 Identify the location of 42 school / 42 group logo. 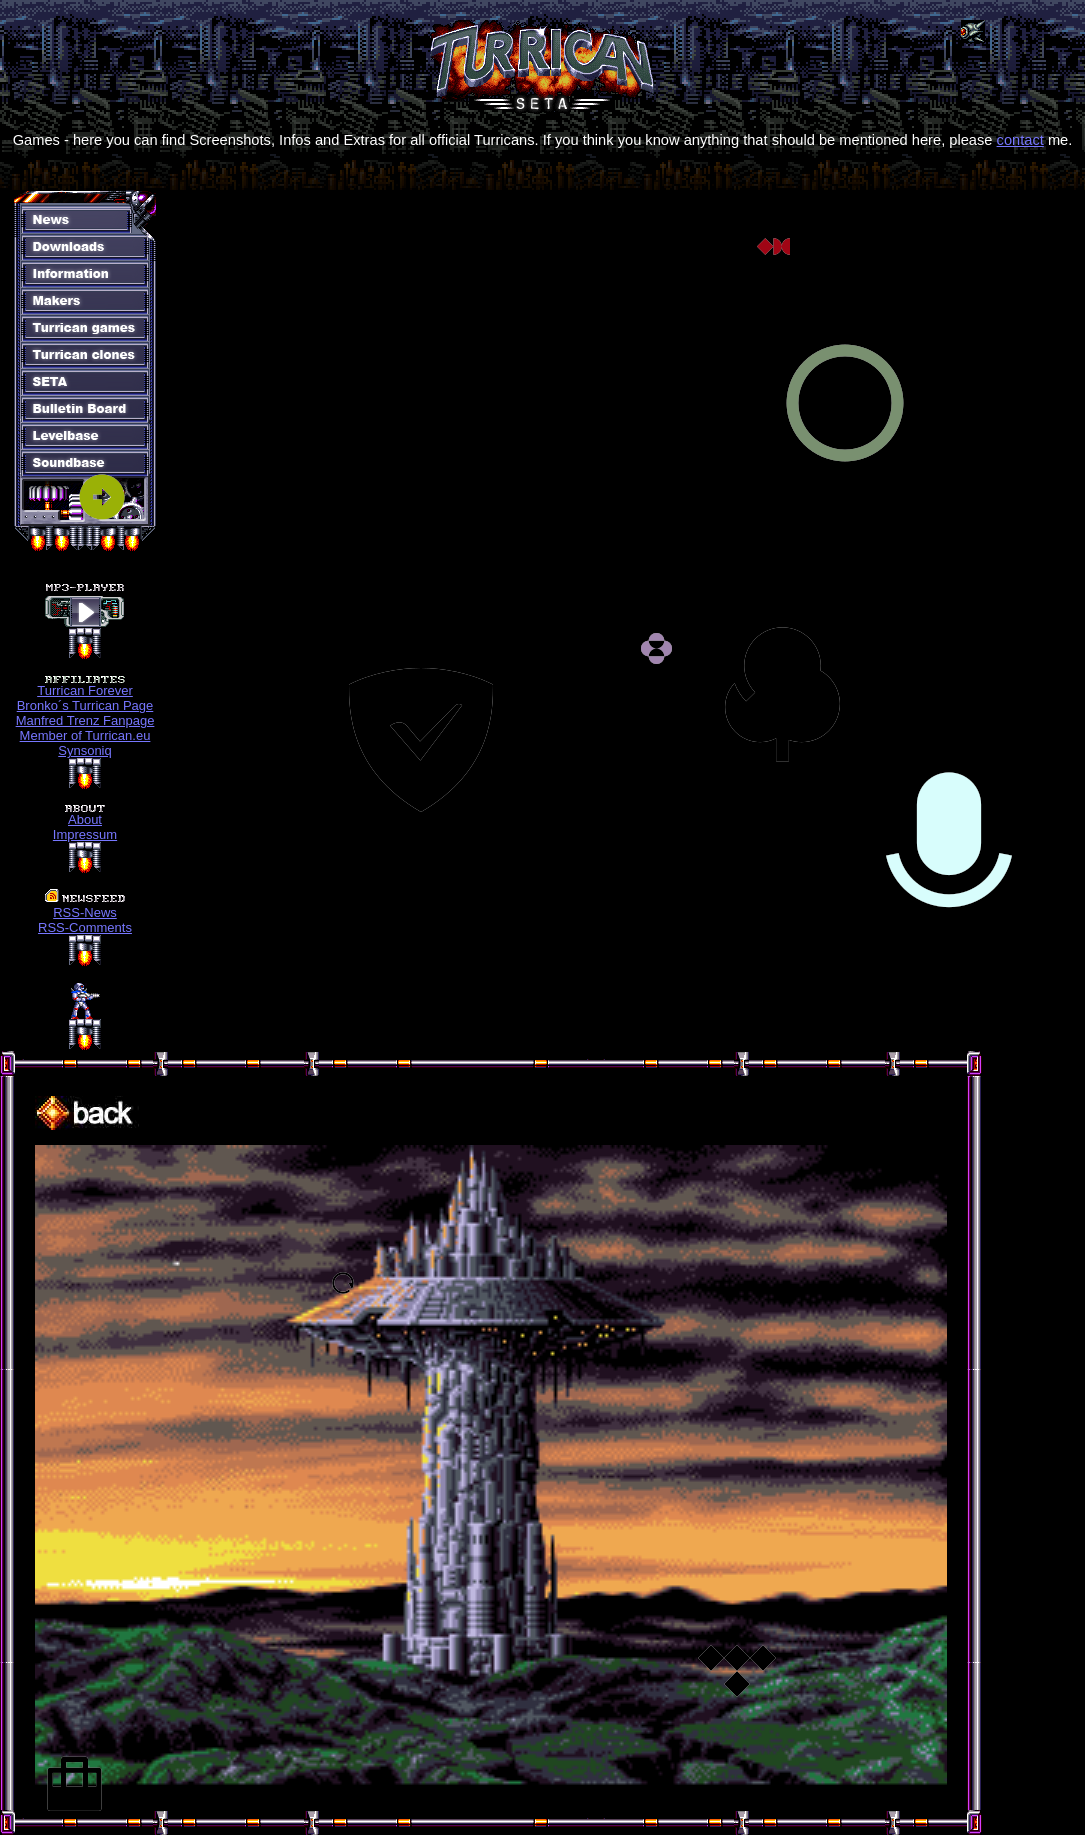
(773, 246).